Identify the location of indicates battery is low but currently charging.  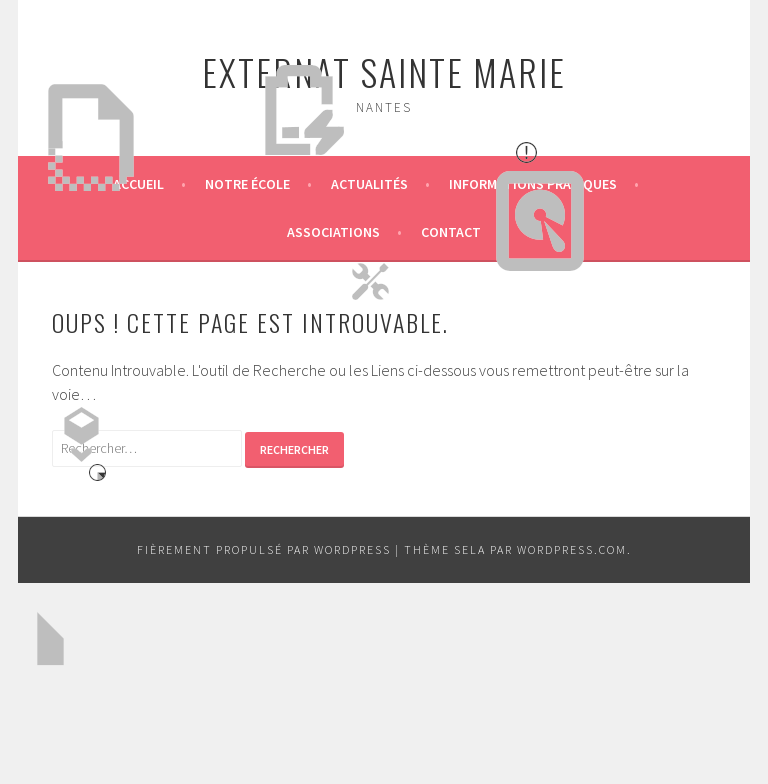
(299, 110).